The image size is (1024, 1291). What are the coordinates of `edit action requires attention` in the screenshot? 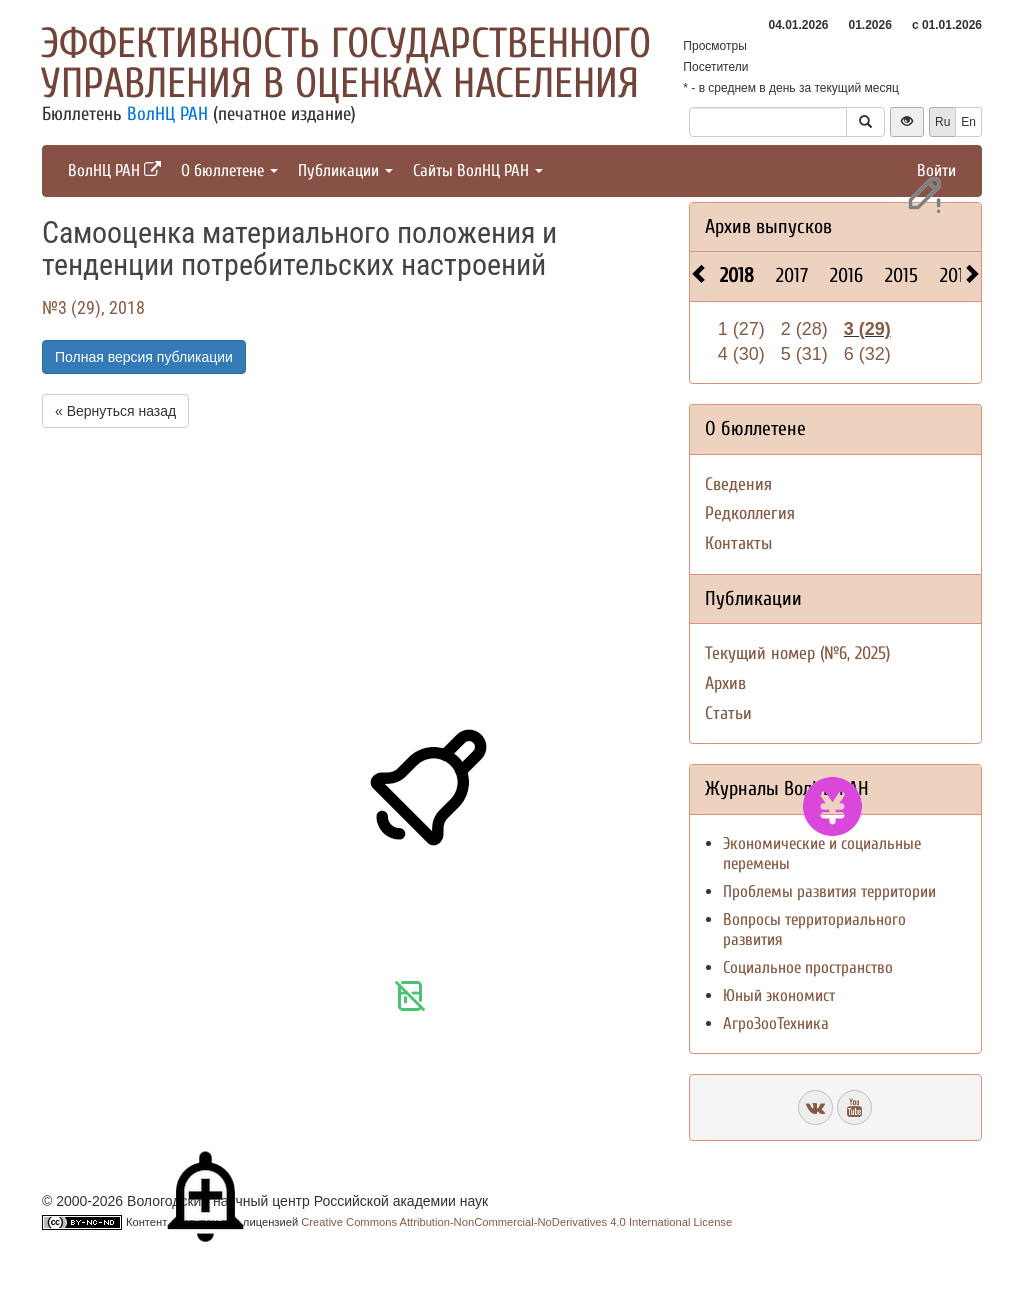 It's located at (925, 192).